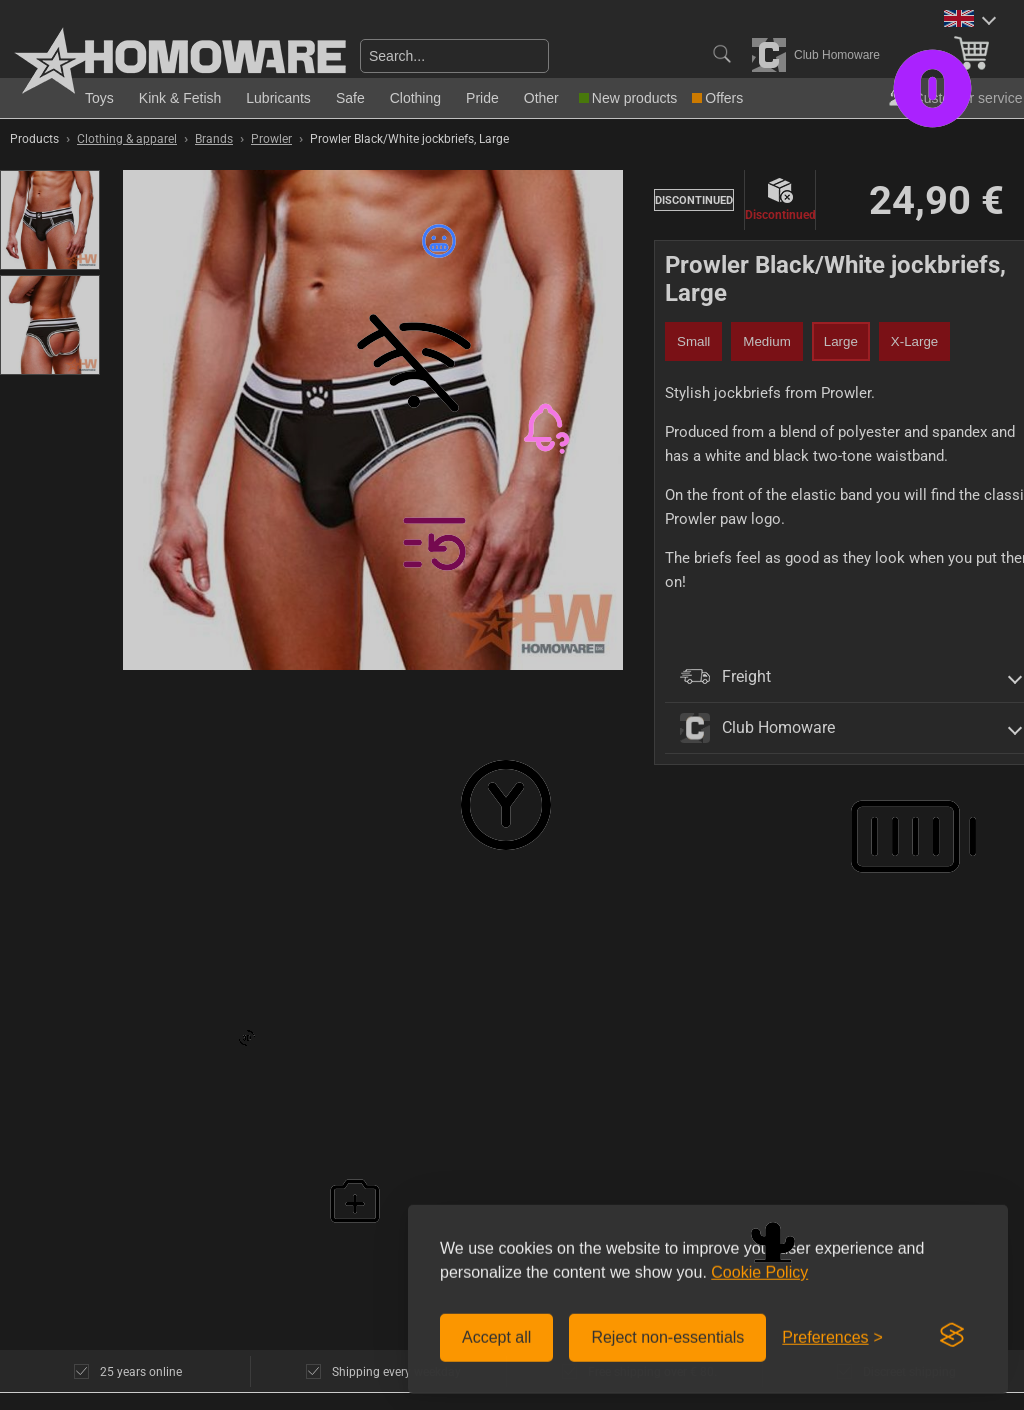  I want to click on add a new photo, so click(355, 1202).